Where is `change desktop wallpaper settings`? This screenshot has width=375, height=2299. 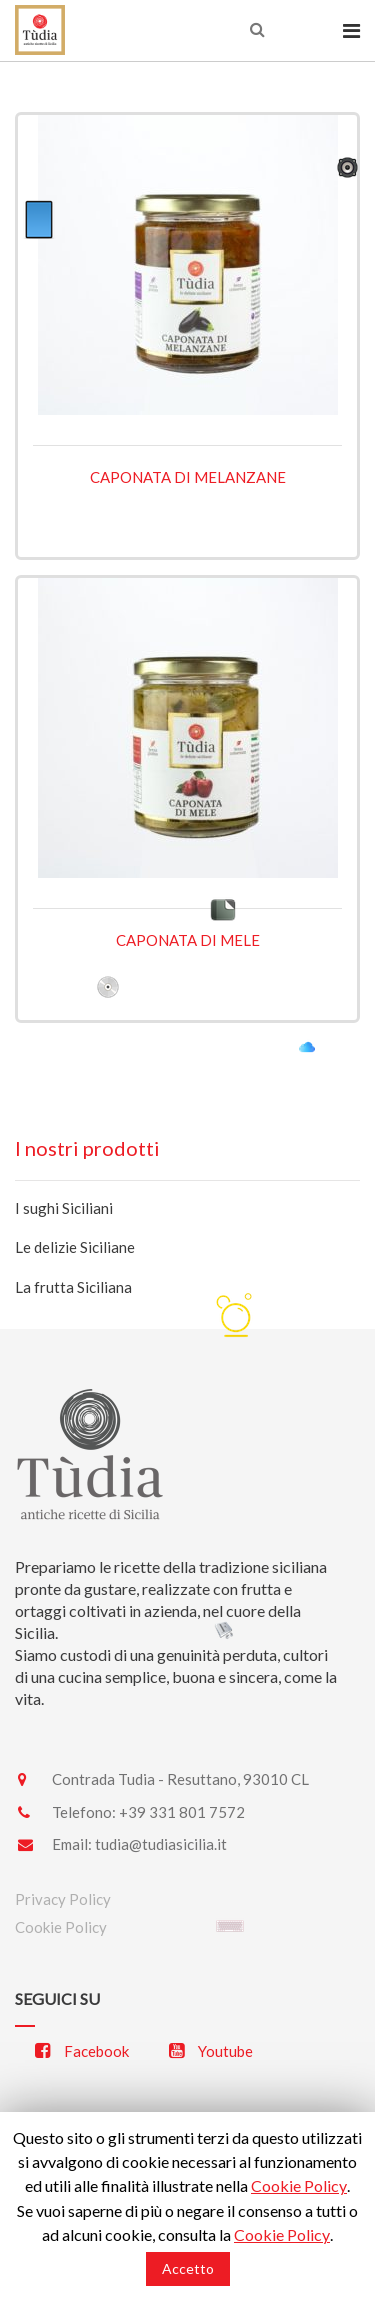
change desktop wallpaper settings is located at coordinates (223, 909).